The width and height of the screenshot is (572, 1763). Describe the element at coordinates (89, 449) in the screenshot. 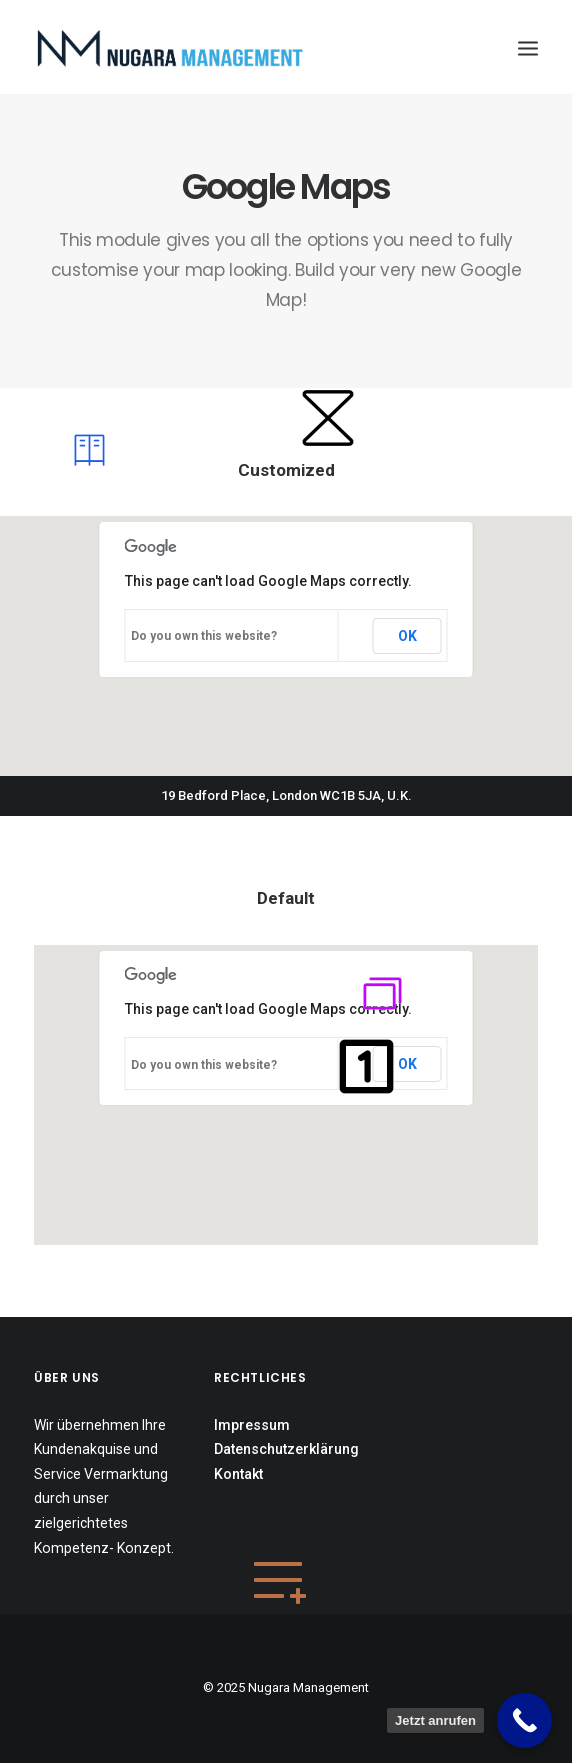

I see `access storage lockers` at that location.